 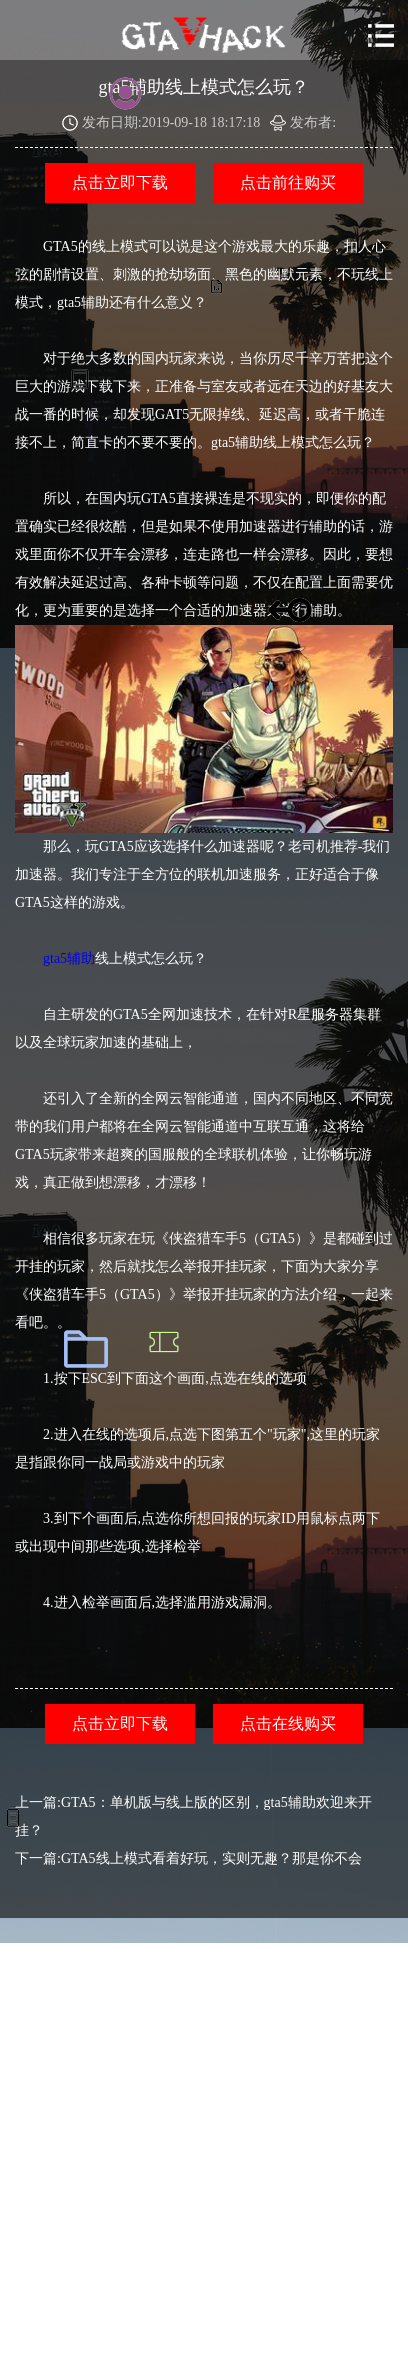 I want to click on view document analytics or statistics, so click(x=216, y=286).